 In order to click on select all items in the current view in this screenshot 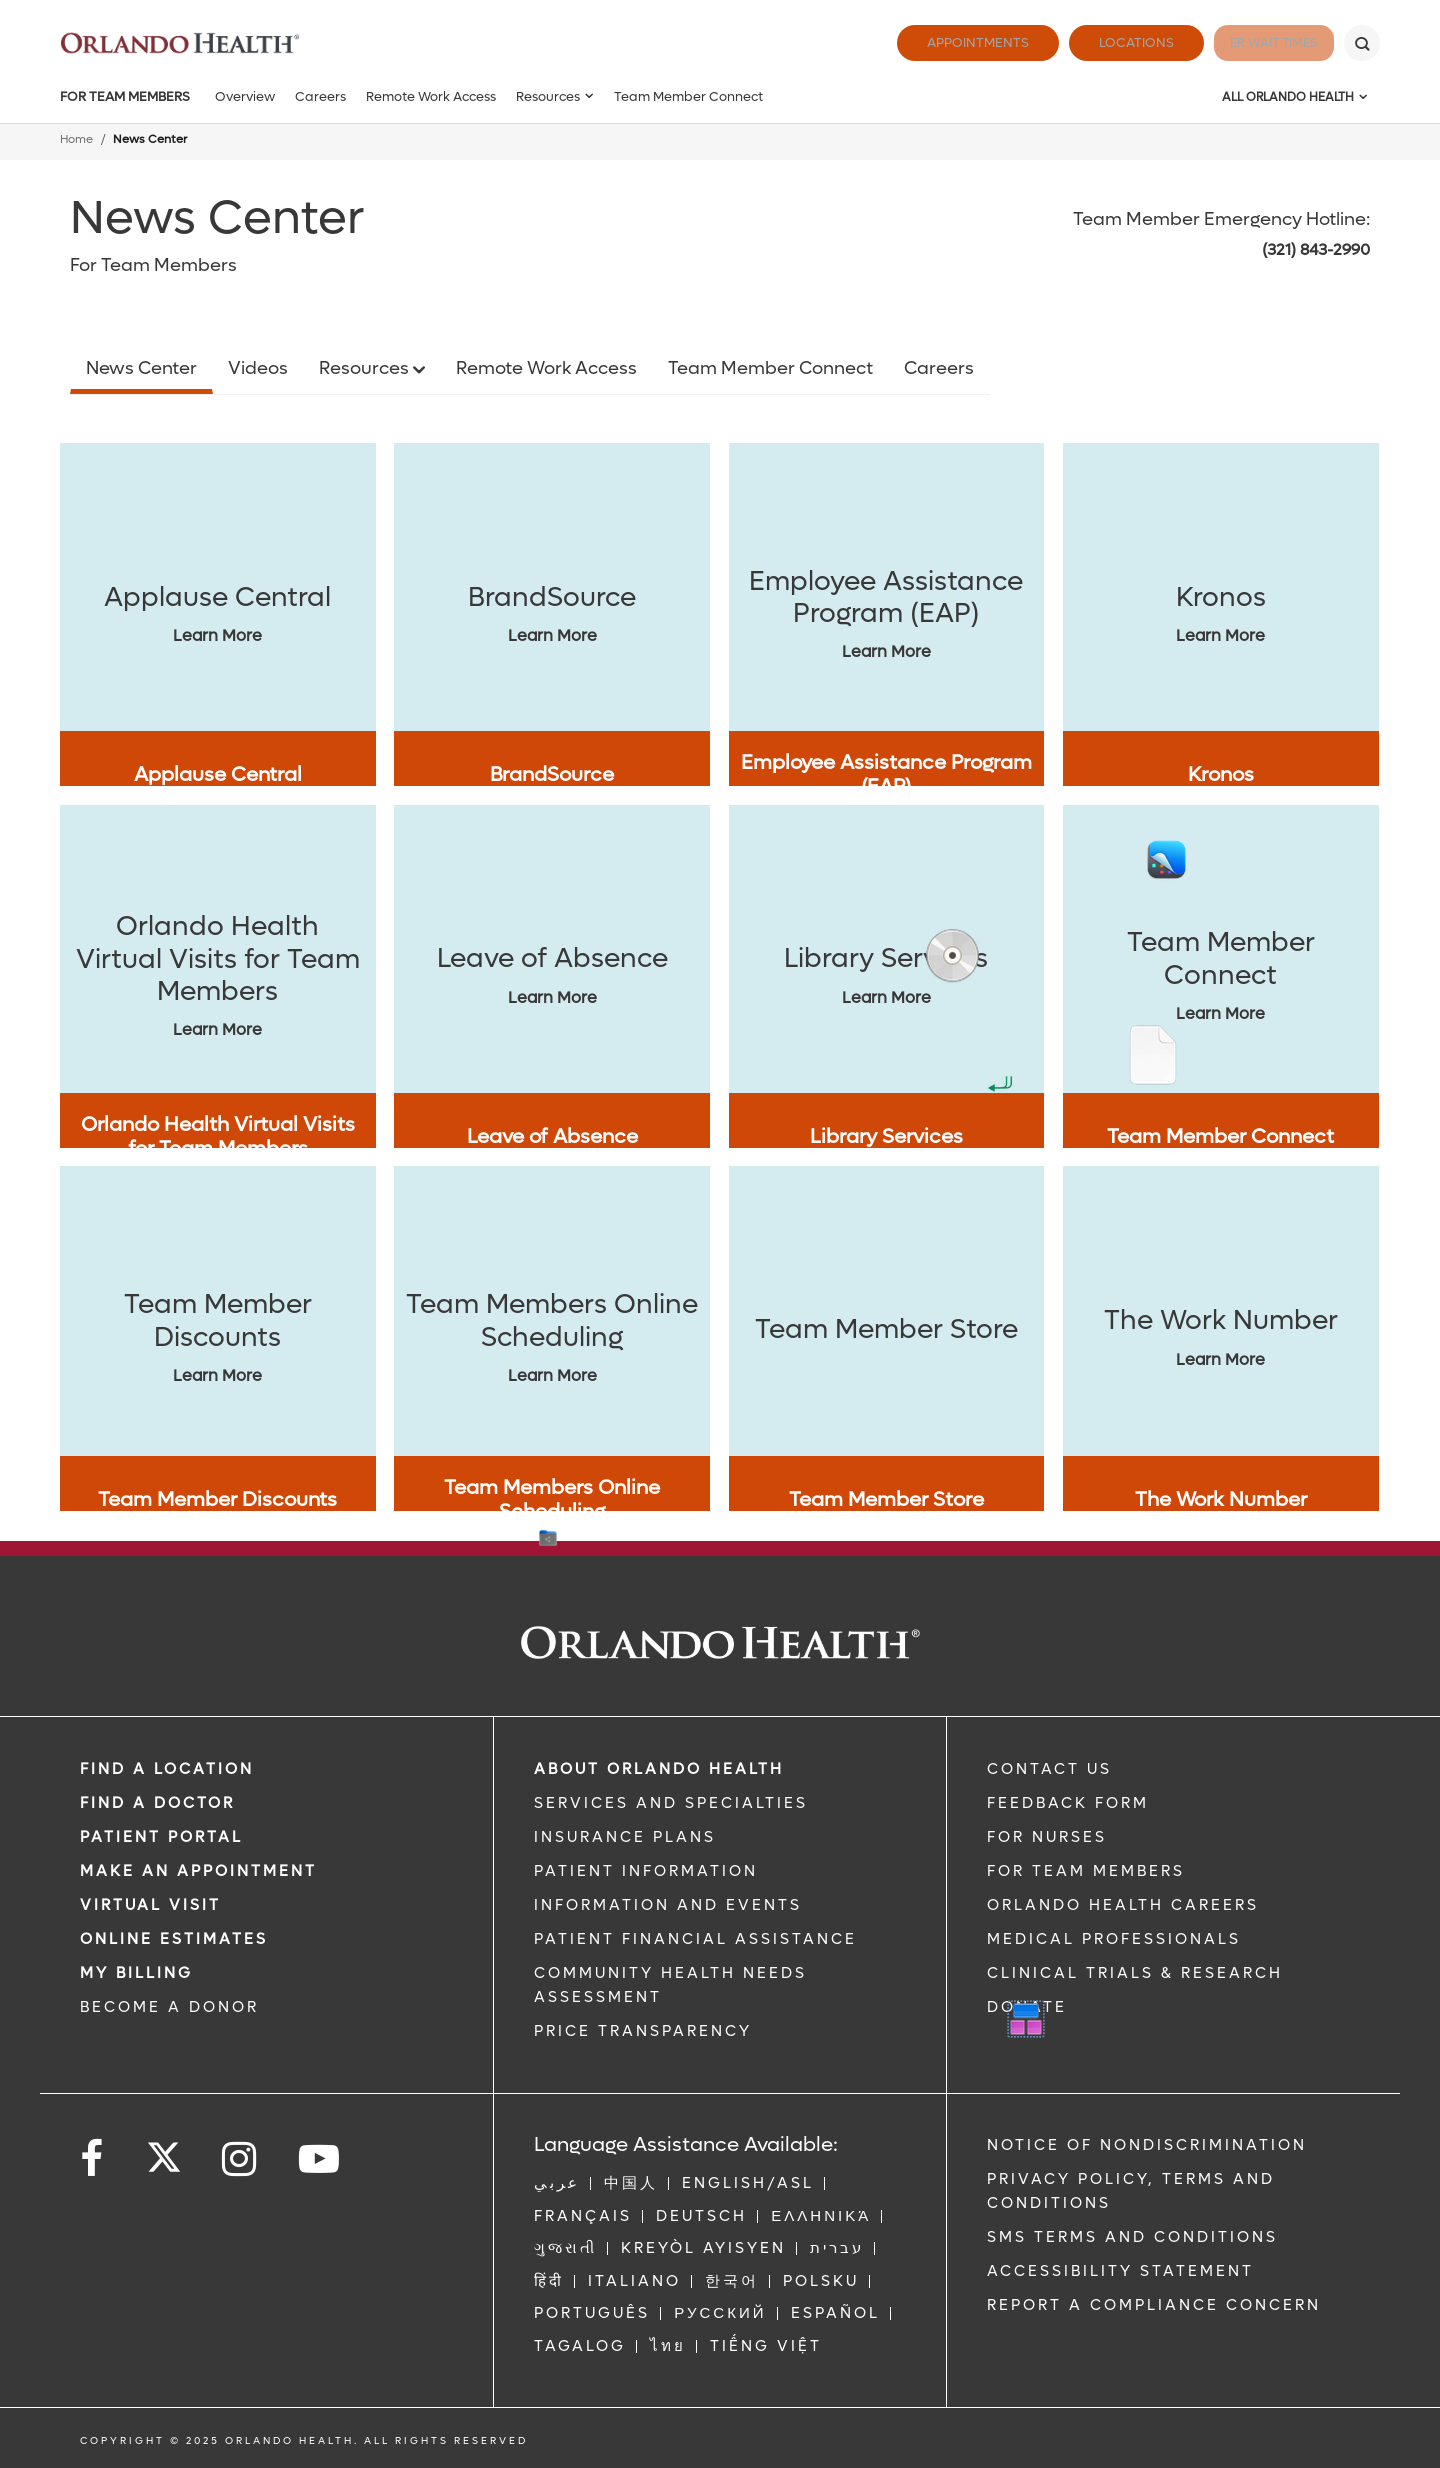, I will do `click(1026, 2019)`.